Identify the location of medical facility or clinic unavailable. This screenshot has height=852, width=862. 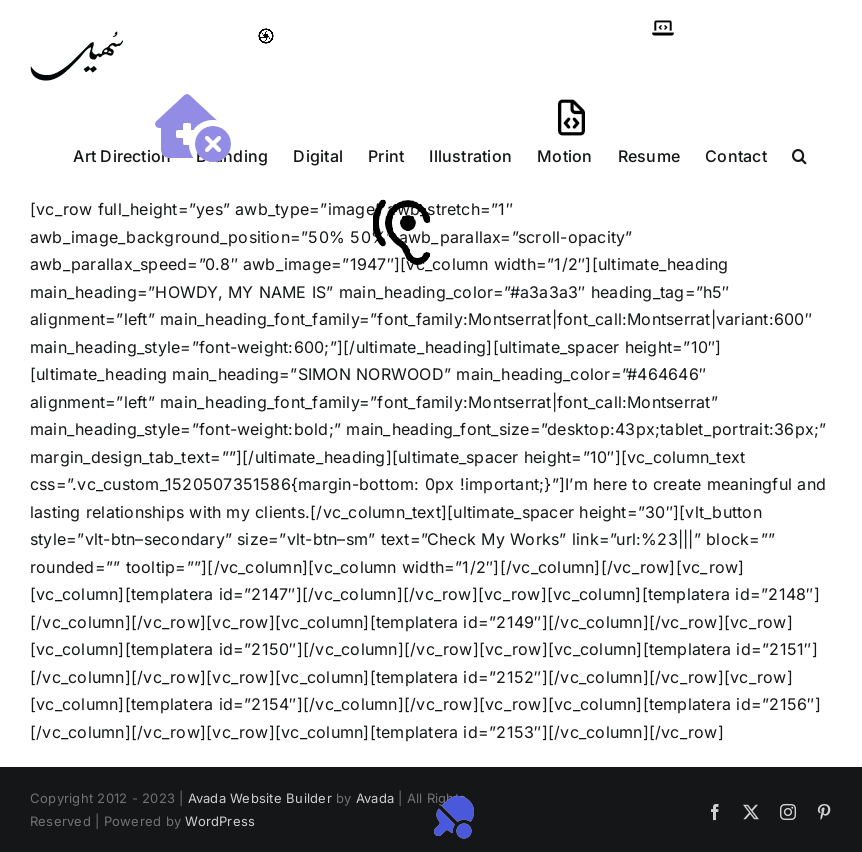
(191, 126).